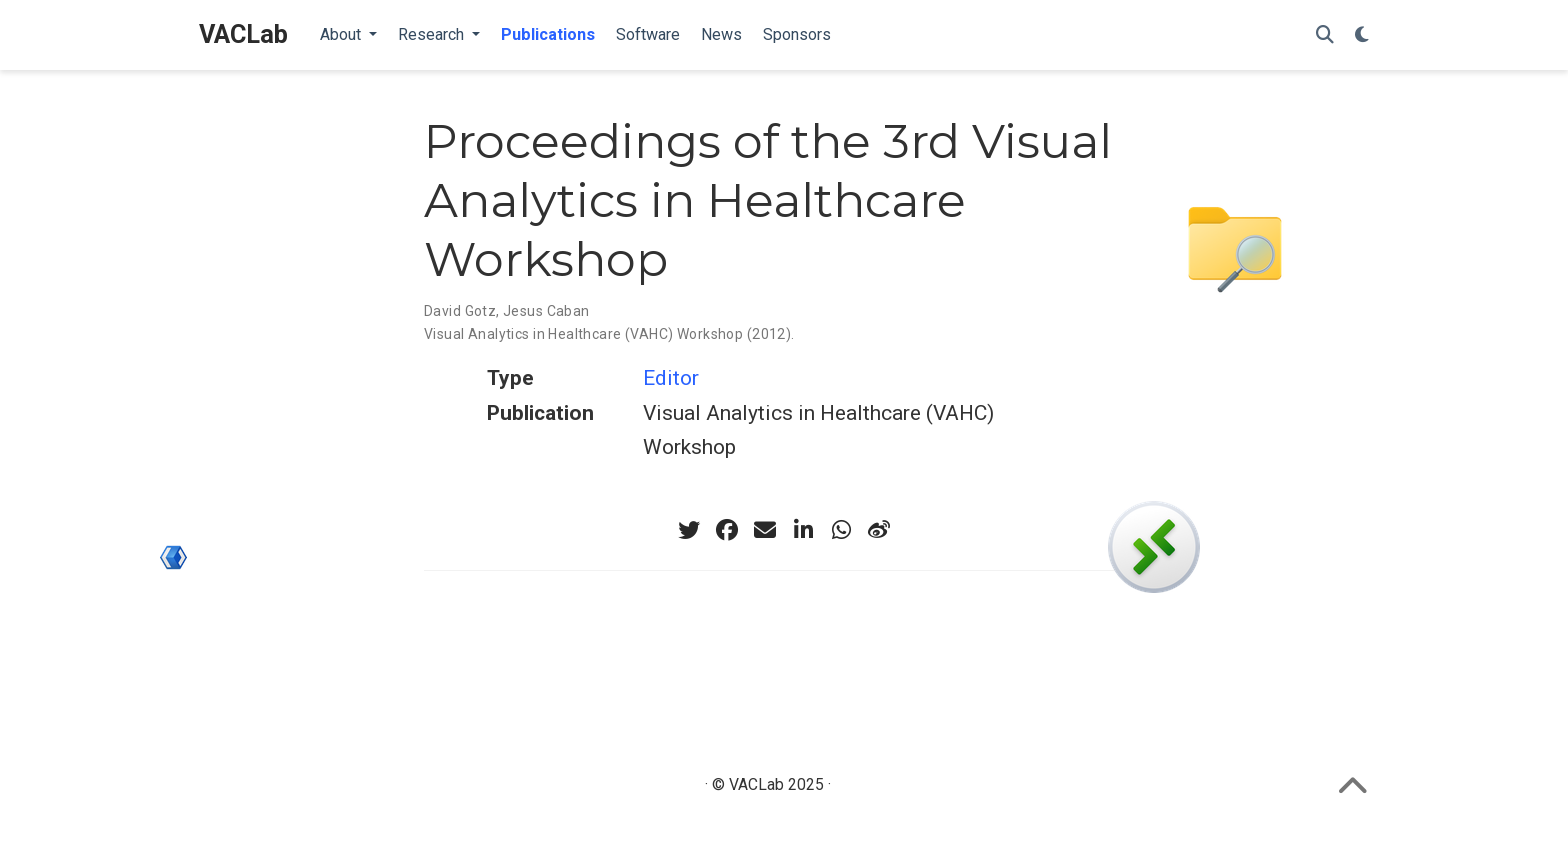  I want to click on indicates file or folder is syncing, so click(1154, 547).